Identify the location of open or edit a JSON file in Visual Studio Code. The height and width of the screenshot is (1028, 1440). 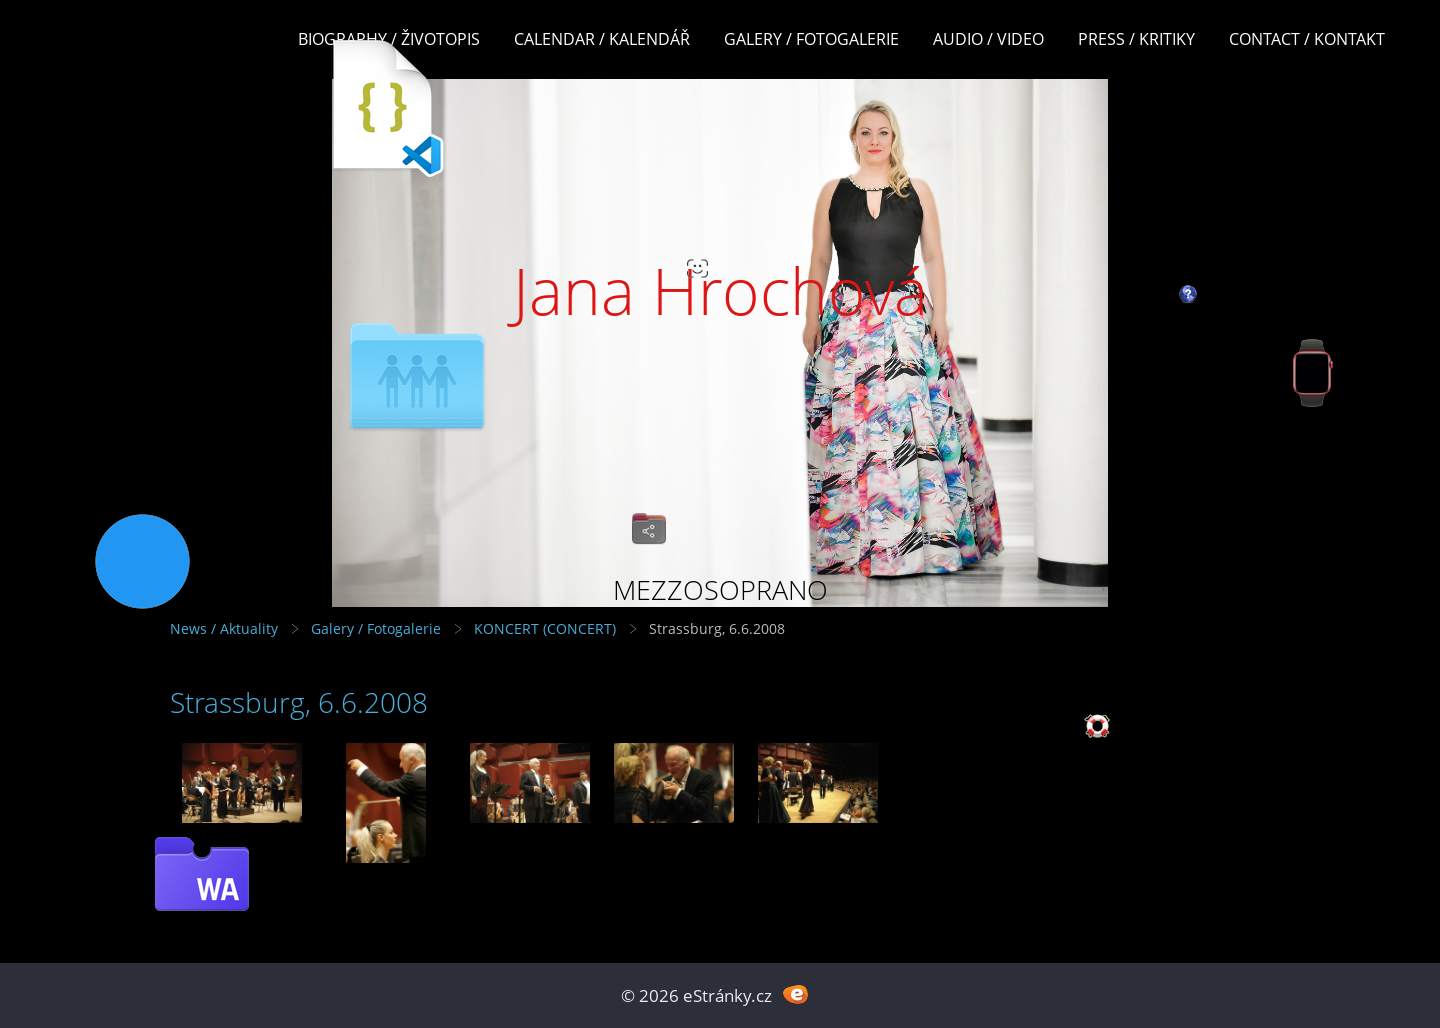
(382, 107).